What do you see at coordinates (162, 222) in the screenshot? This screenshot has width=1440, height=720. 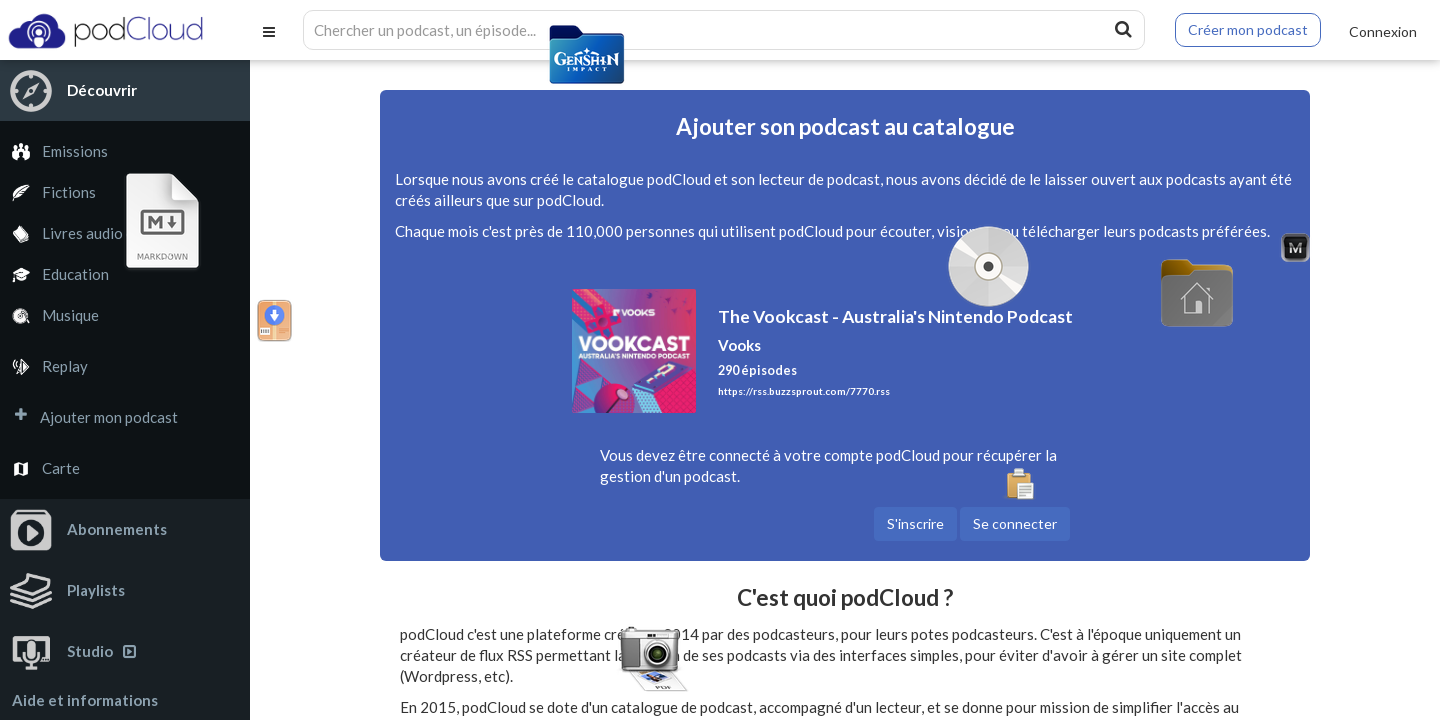 I see `a markdown text file` at bounding box center [162, 222].